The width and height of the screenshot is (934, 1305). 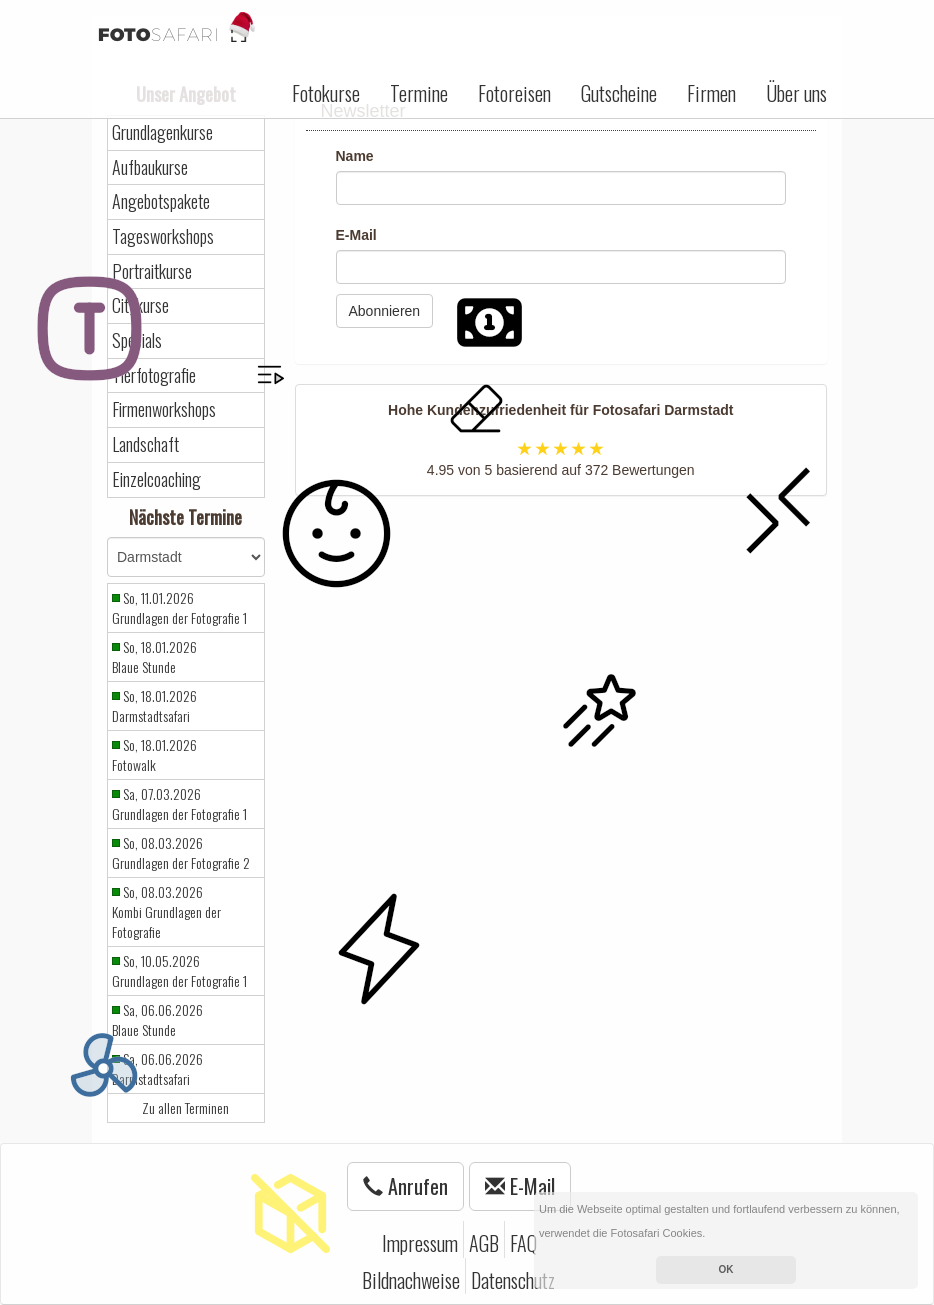 What do you see at coordinates (269, 374) in the screenshot?
I see `add to playback queue` at bounding box center [269, 374].